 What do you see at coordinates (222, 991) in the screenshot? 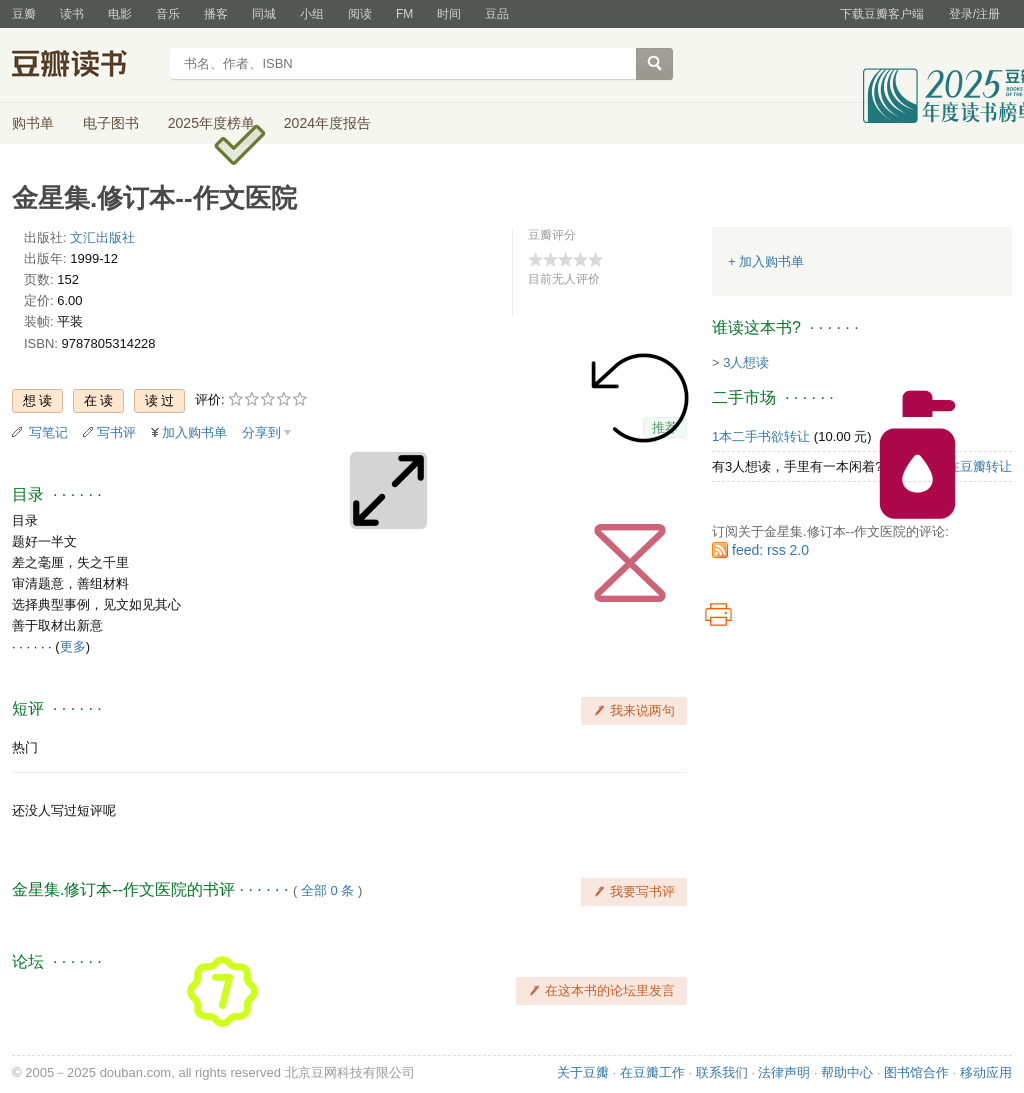
I see `indicates rank or position number 7` at bounding box center [222, 991].